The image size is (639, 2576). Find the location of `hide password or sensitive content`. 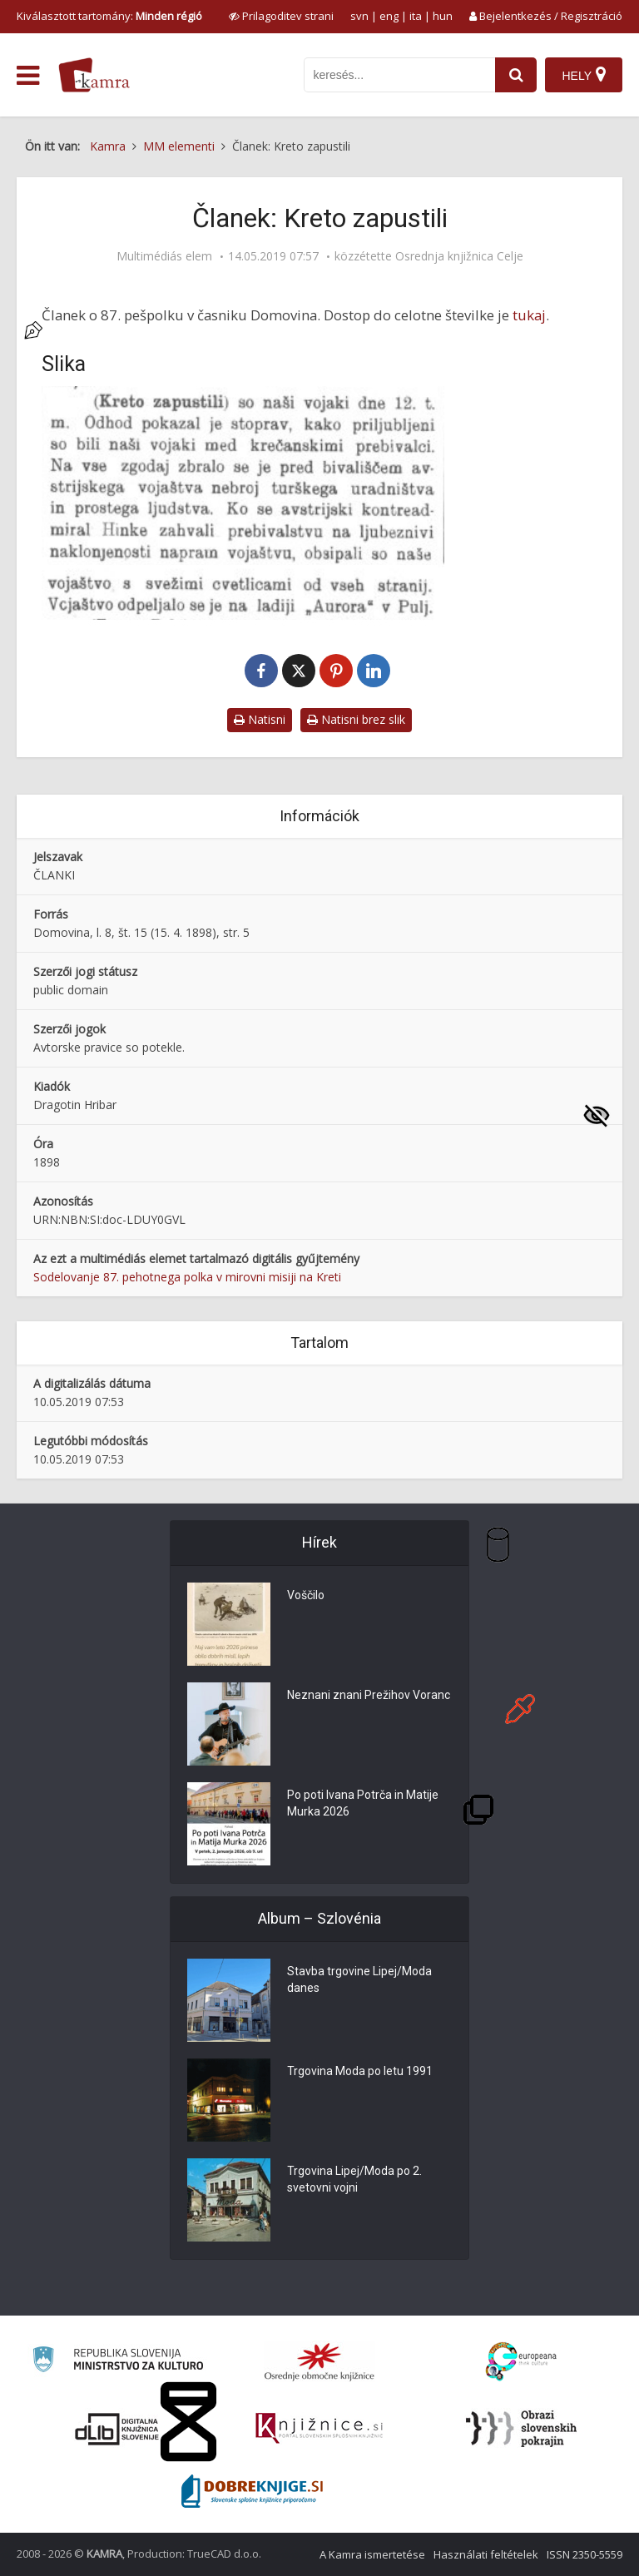

hide password or sensitive content is located at coordinates (597, 1116).